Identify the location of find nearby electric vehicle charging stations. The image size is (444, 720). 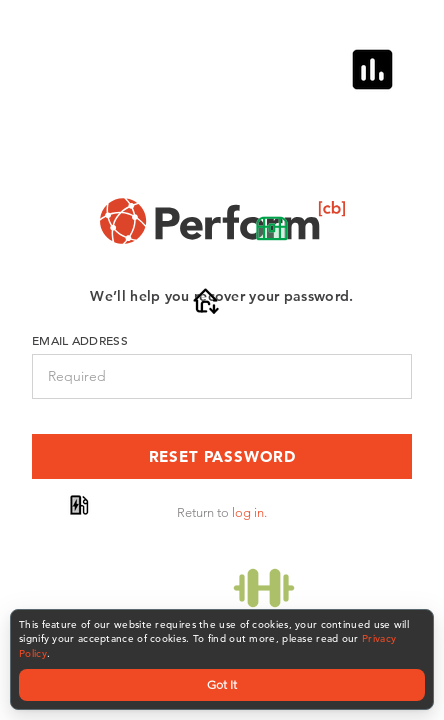
(79, 505).